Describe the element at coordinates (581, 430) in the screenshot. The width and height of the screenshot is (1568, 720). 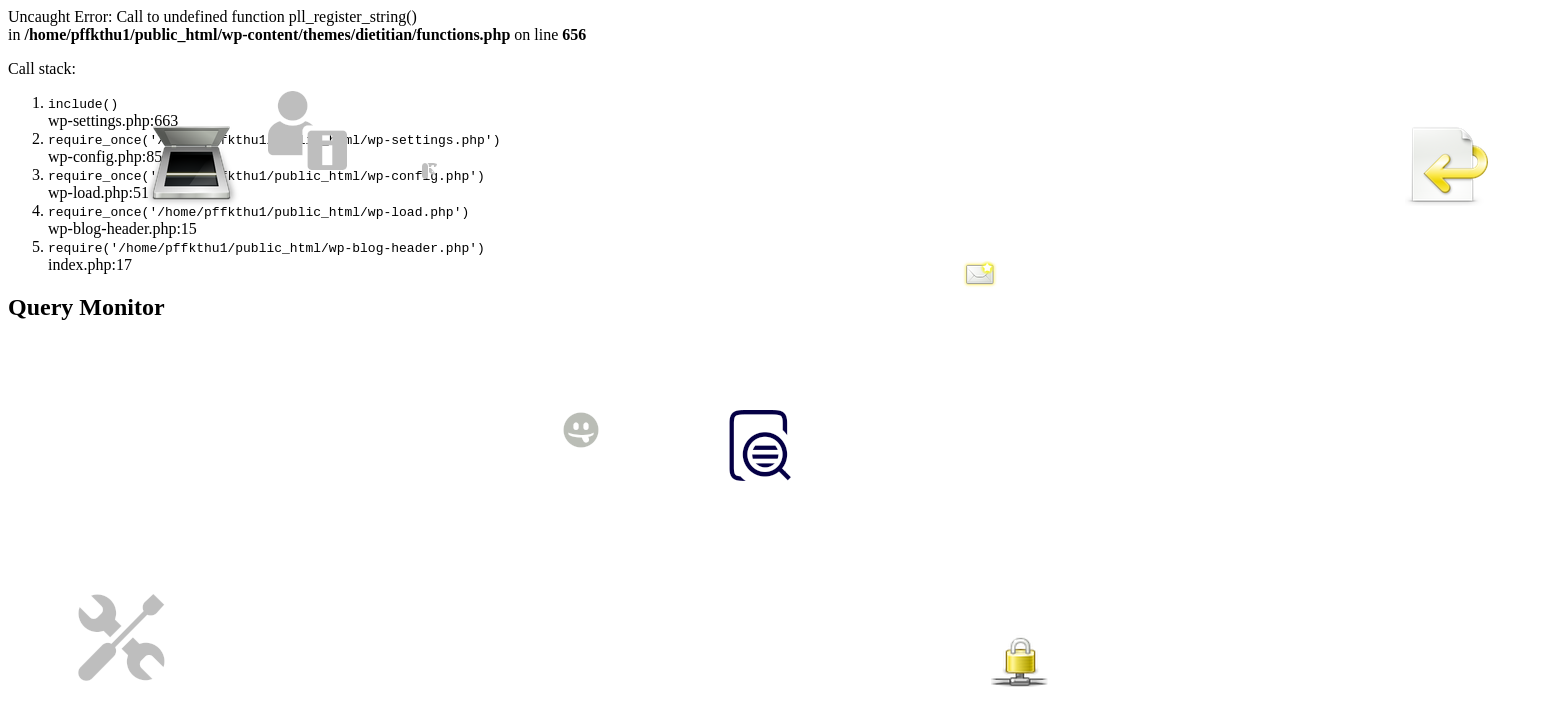
I see `emoji reaction showing playful or teasing mood` at that location.